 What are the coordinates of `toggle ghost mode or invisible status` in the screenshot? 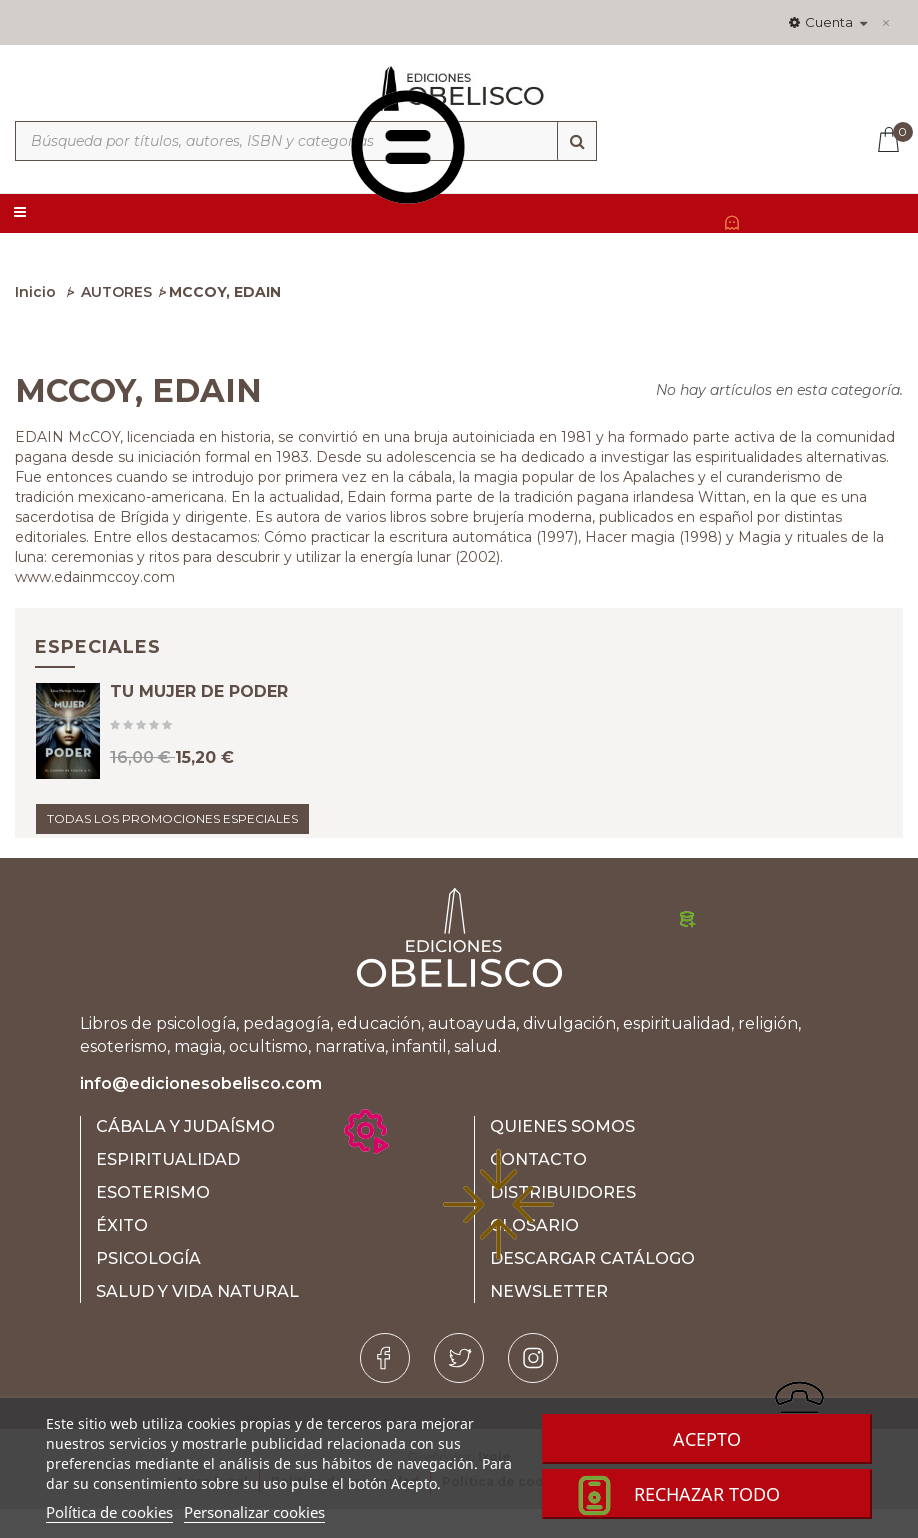 It's located at (732, 223).